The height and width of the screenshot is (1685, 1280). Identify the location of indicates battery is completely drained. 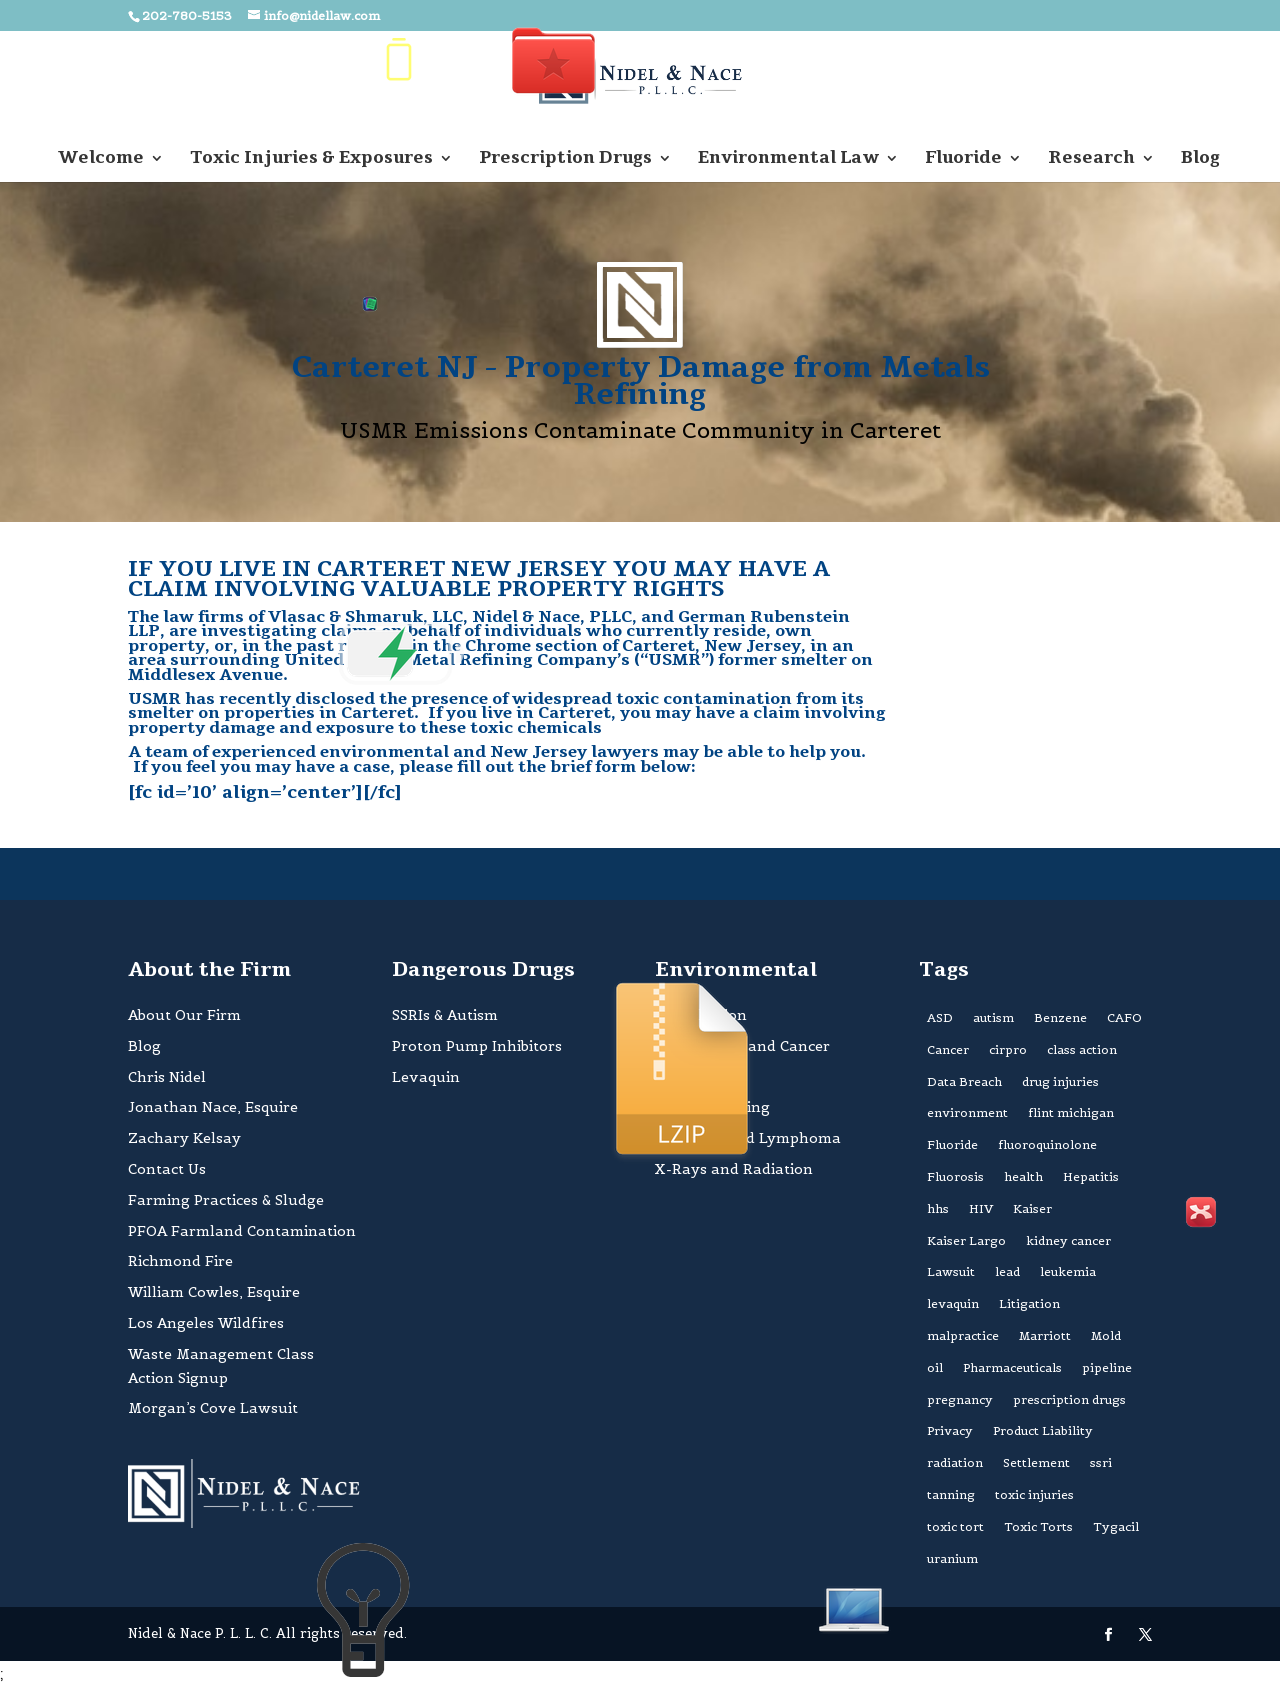
(399, 60).